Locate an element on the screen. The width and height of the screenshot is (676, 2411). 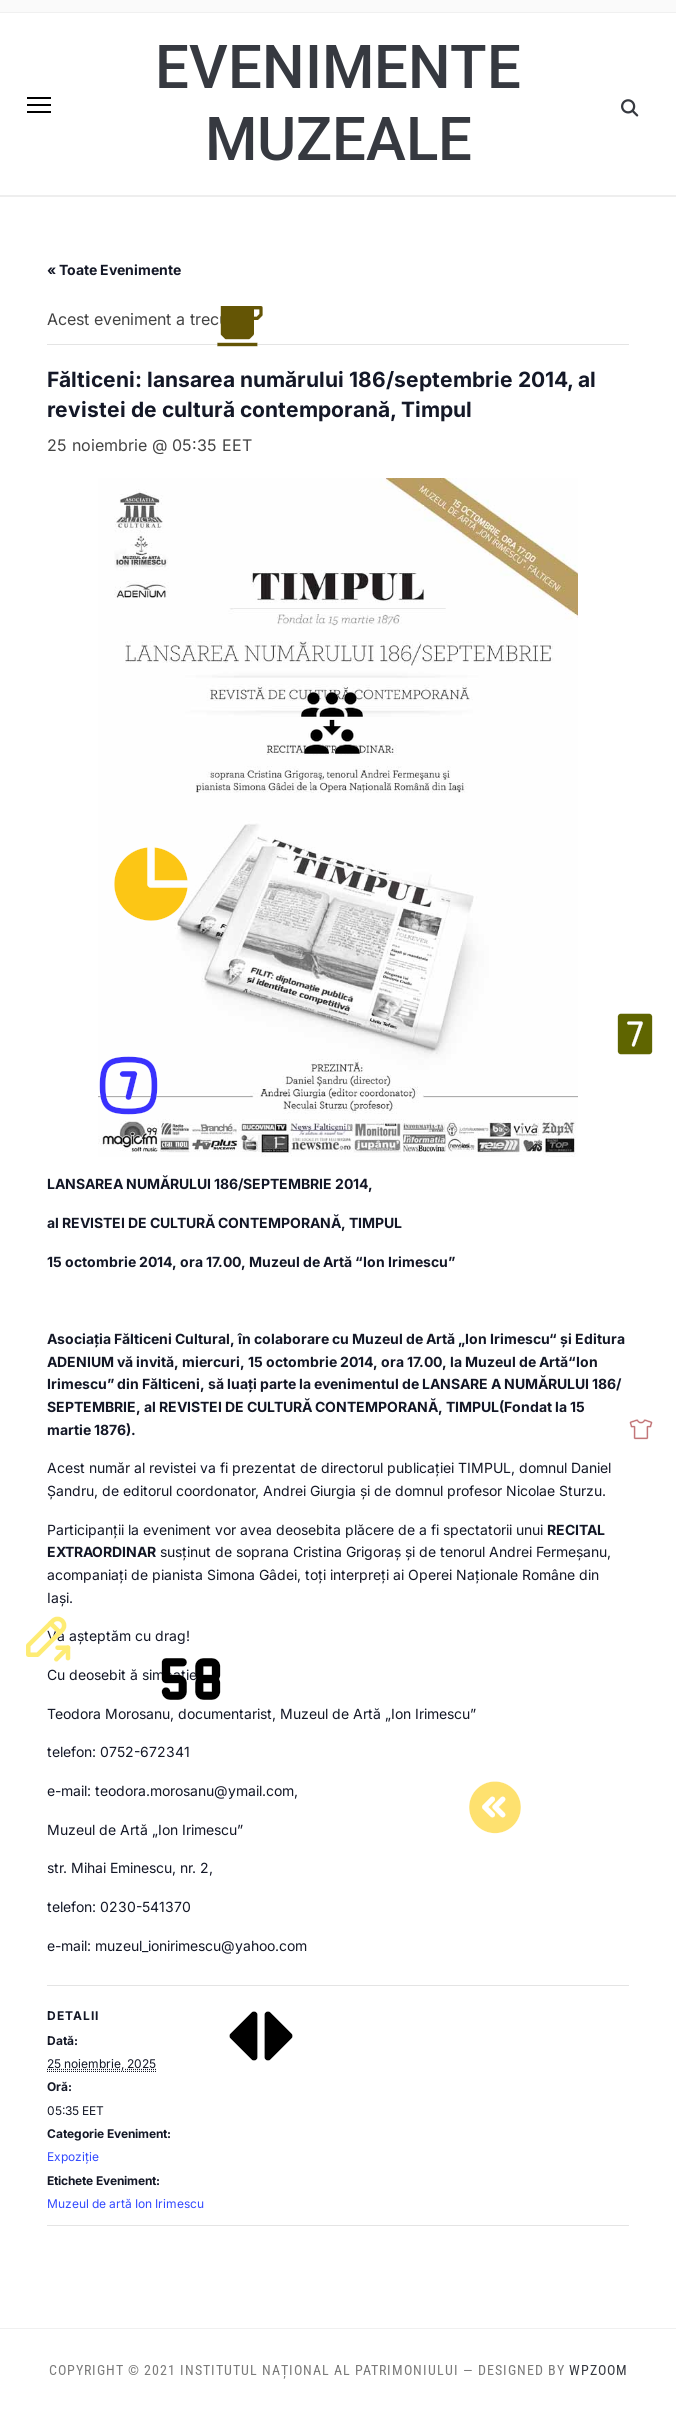
adjust horizontal spacing or position is located at coordinates (261, 2036).